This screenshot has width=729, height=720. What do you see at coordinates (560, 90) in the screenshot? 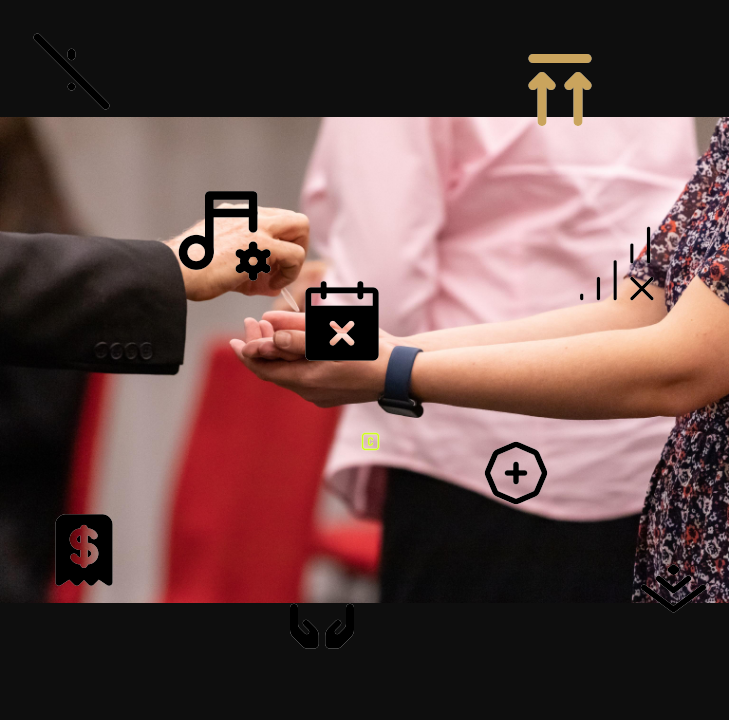
I see `upload multiple files` at bounding box center [560, 90].